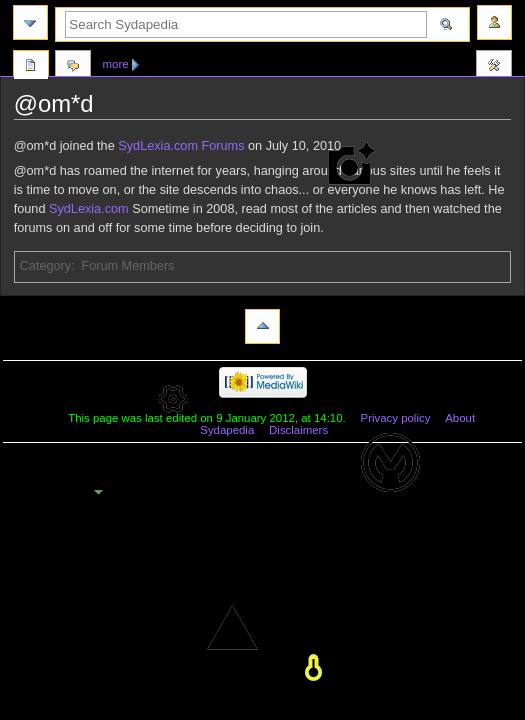 This screenshot has height=720, width=525. Describe the element at coordinates (98, 491) in the screenshot. I see `expand dropdown menu` at that location.